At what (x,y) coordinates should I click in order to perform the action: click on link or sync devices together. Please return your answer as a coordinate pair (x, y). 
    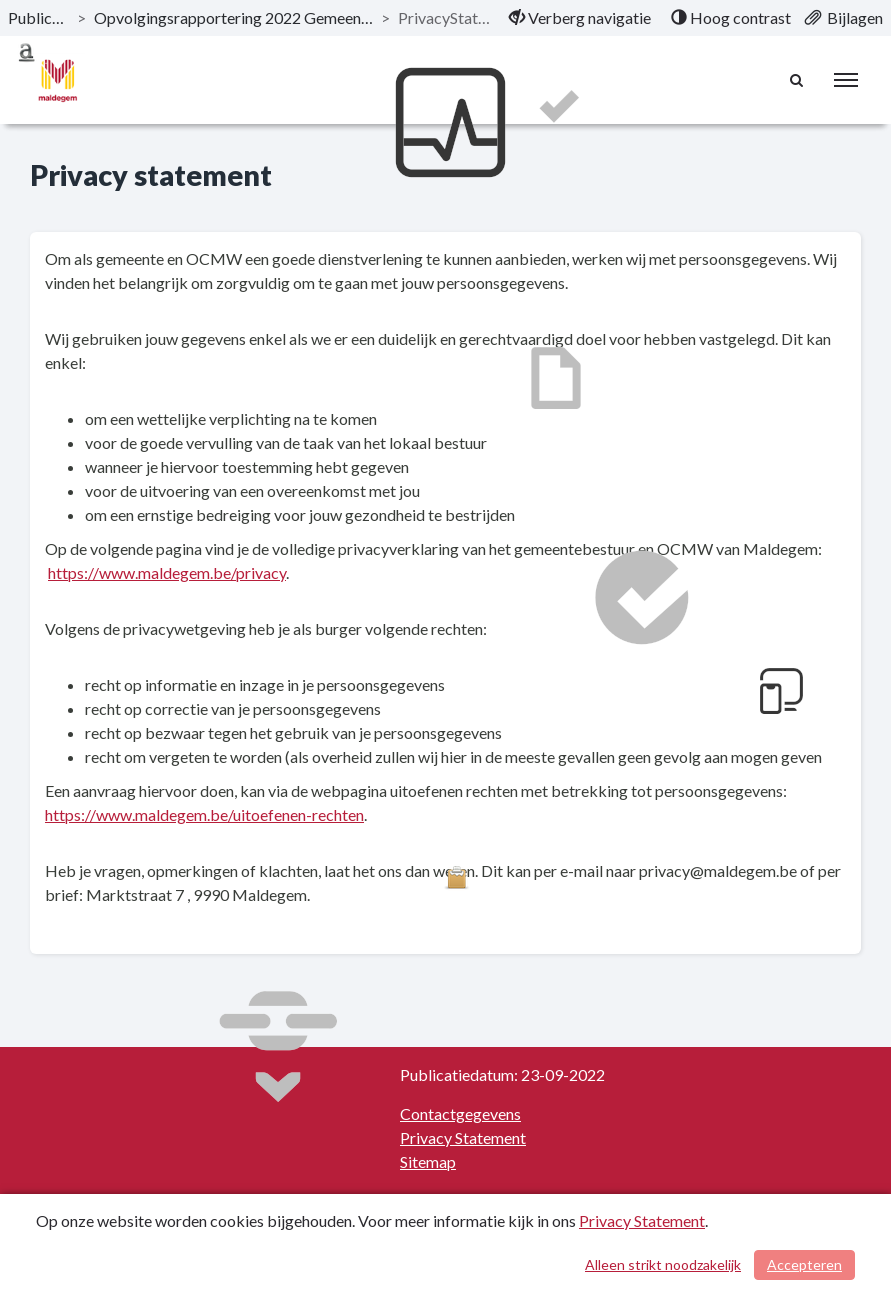
    Looking at the image, I should click on (781, 689).